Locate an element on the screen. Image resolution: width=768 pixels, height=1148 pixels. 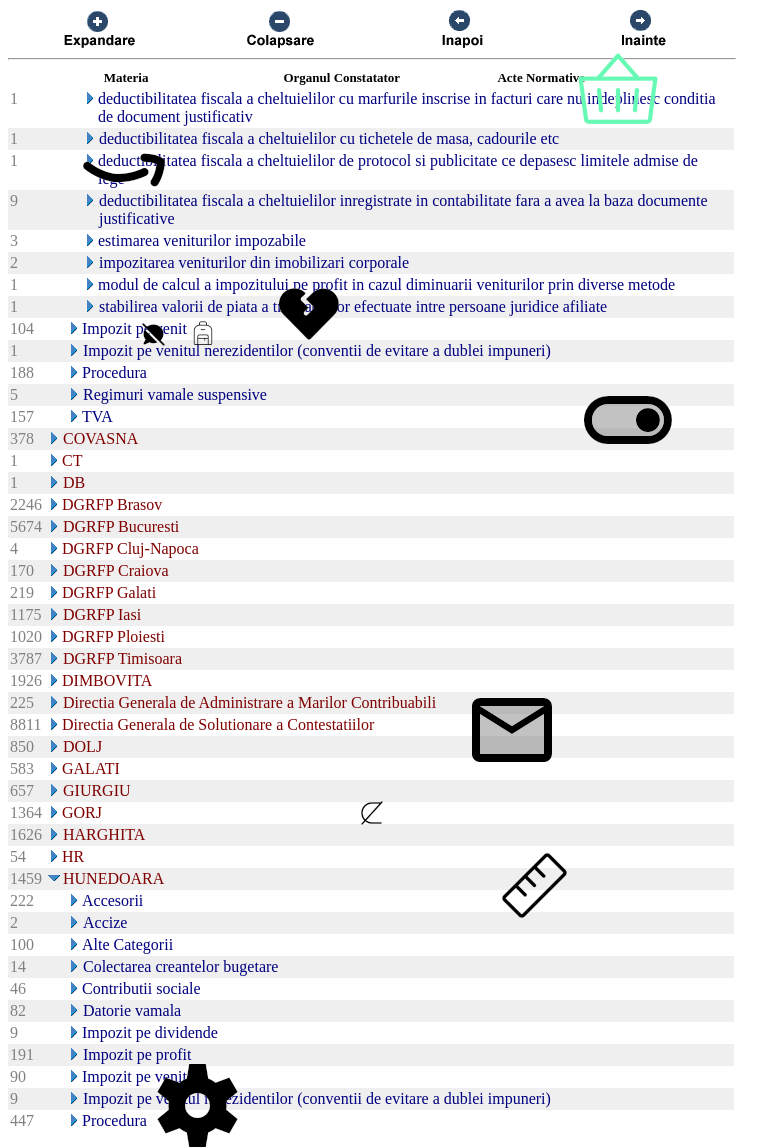
view unread emails or messages is located at coordinates (512, 730).